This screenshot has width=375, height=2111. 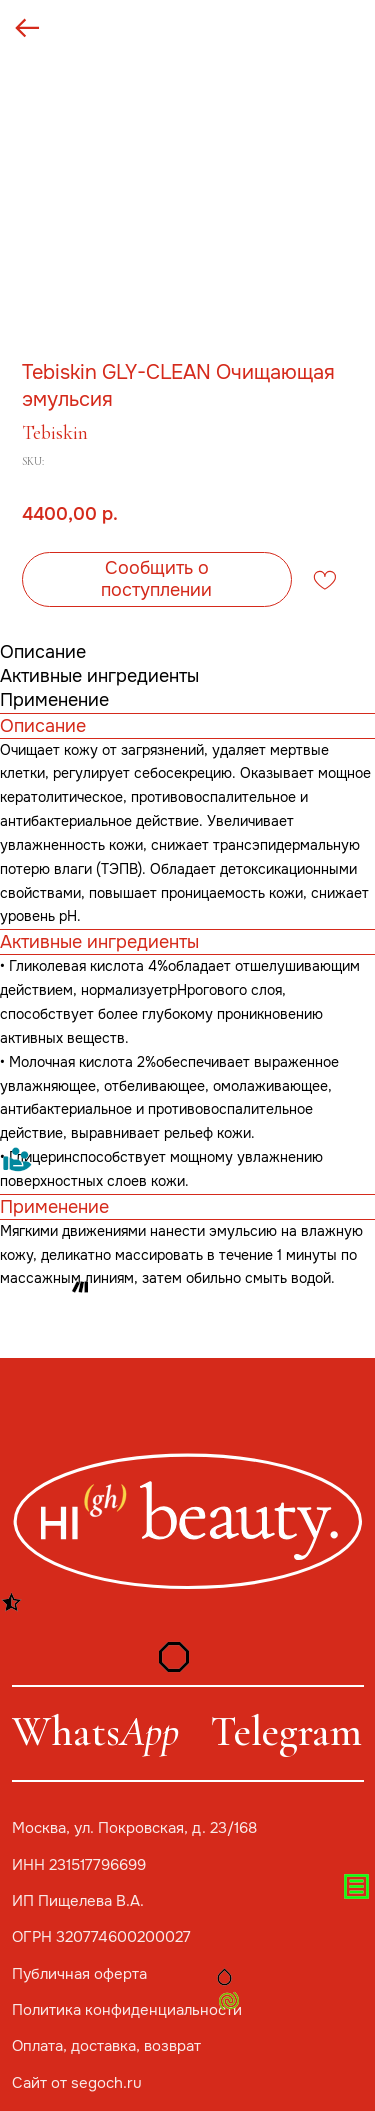 What do you see at coordinates (229, 2001) in the screenshot?
I see `lucide icon library logo` at bounding box center [229, 2001].